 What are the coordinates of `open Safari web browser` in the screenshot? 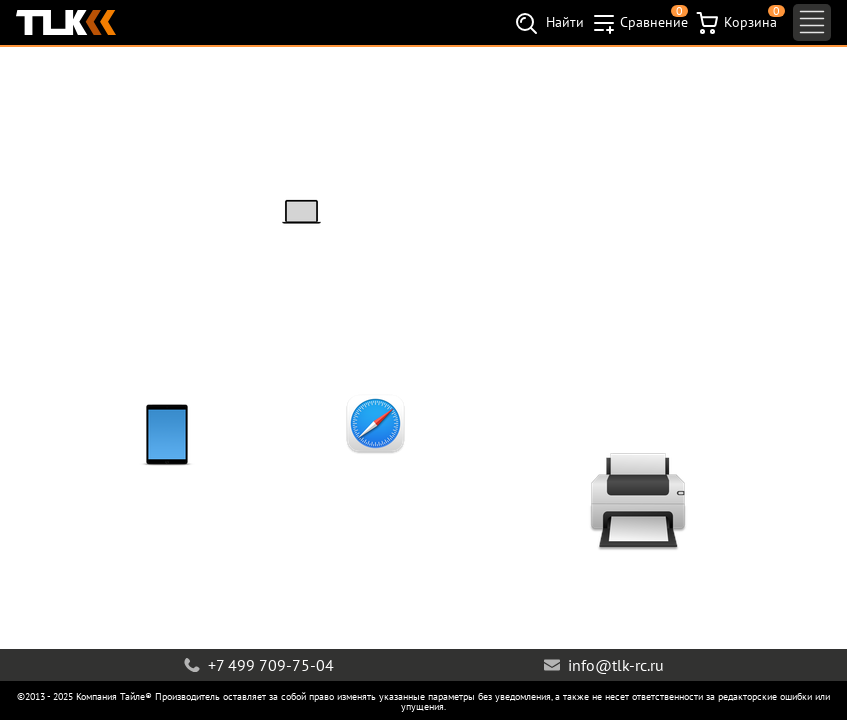 It's located at (375, 423).